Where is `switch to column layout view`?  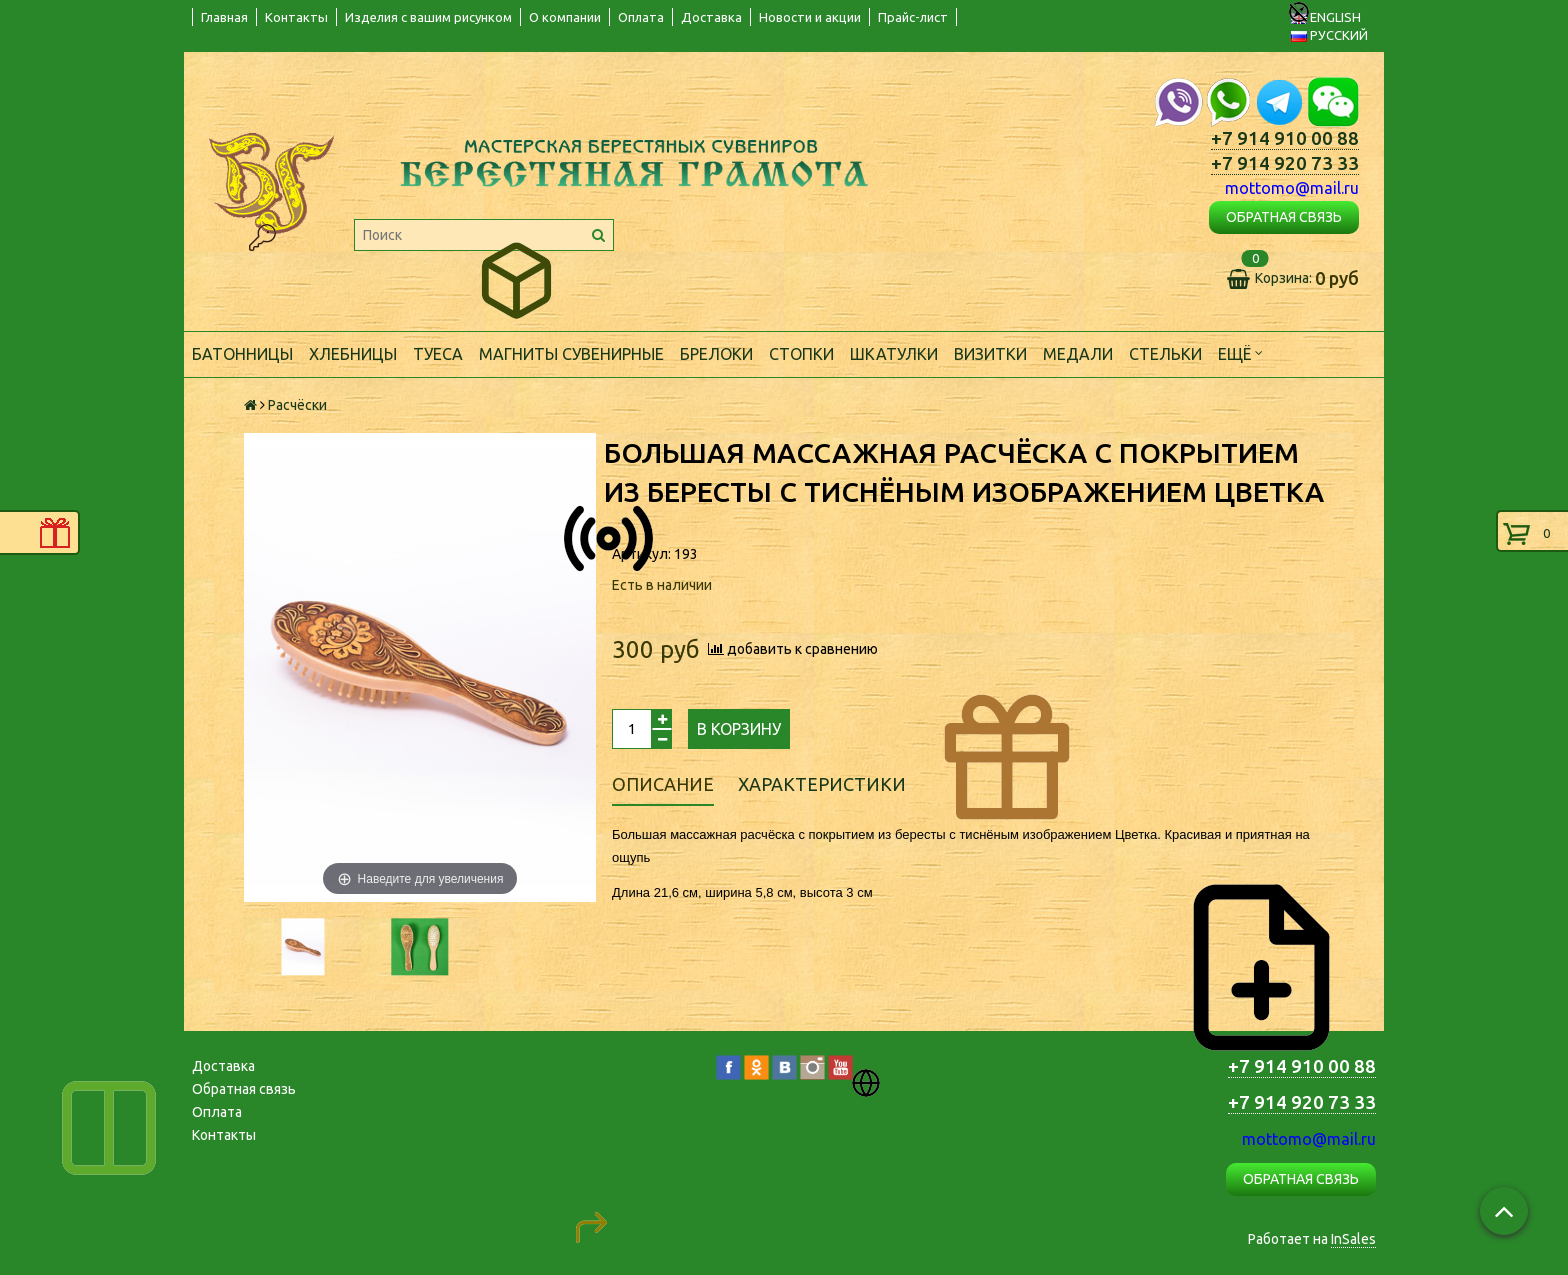 switch to column layout view is located at coordinates (109, 1128).